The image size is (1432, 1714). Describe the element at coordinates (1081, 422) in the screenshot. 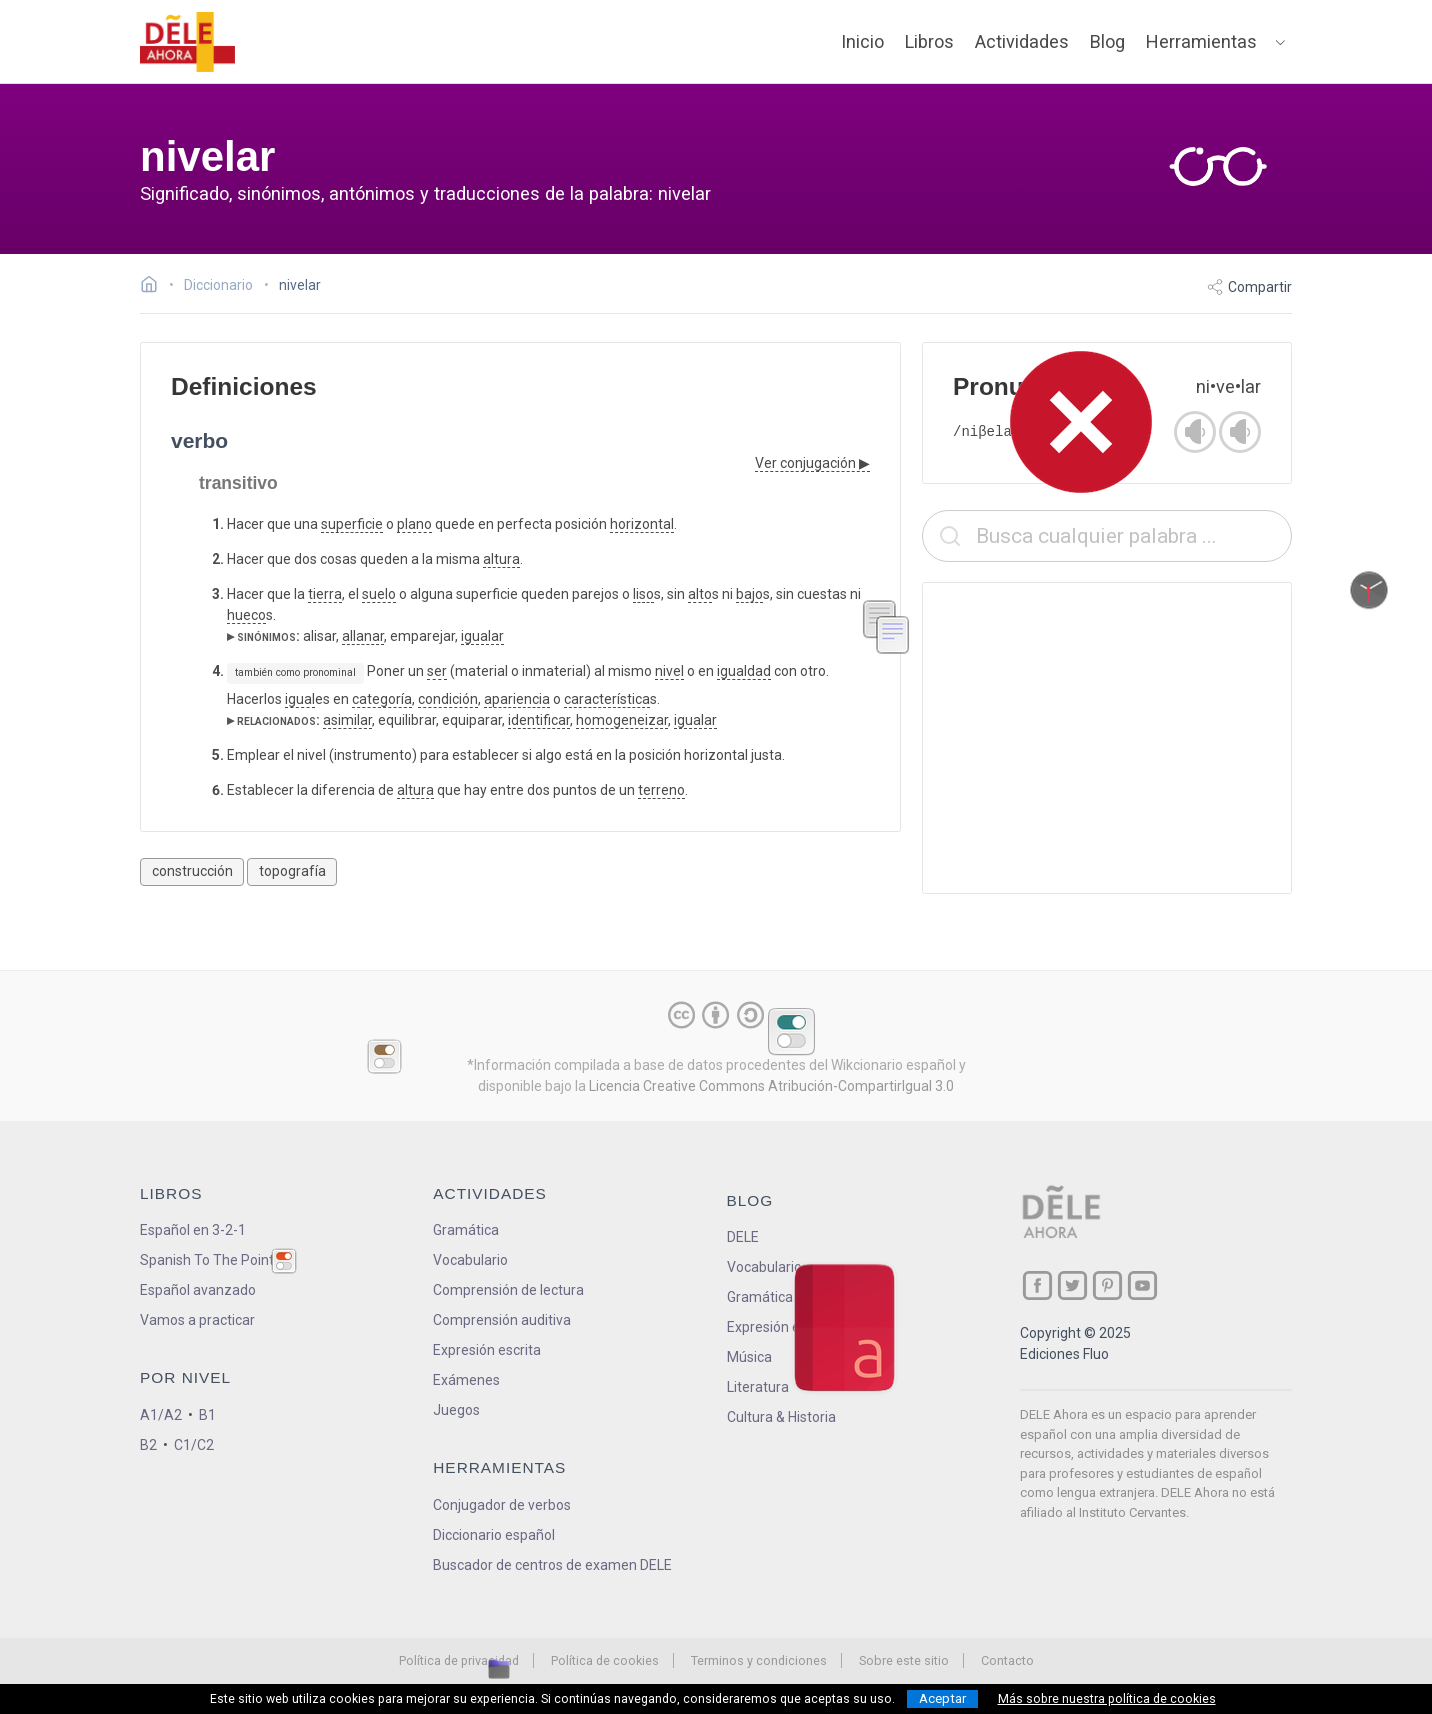

I see `close the current window or dialog` at that location.